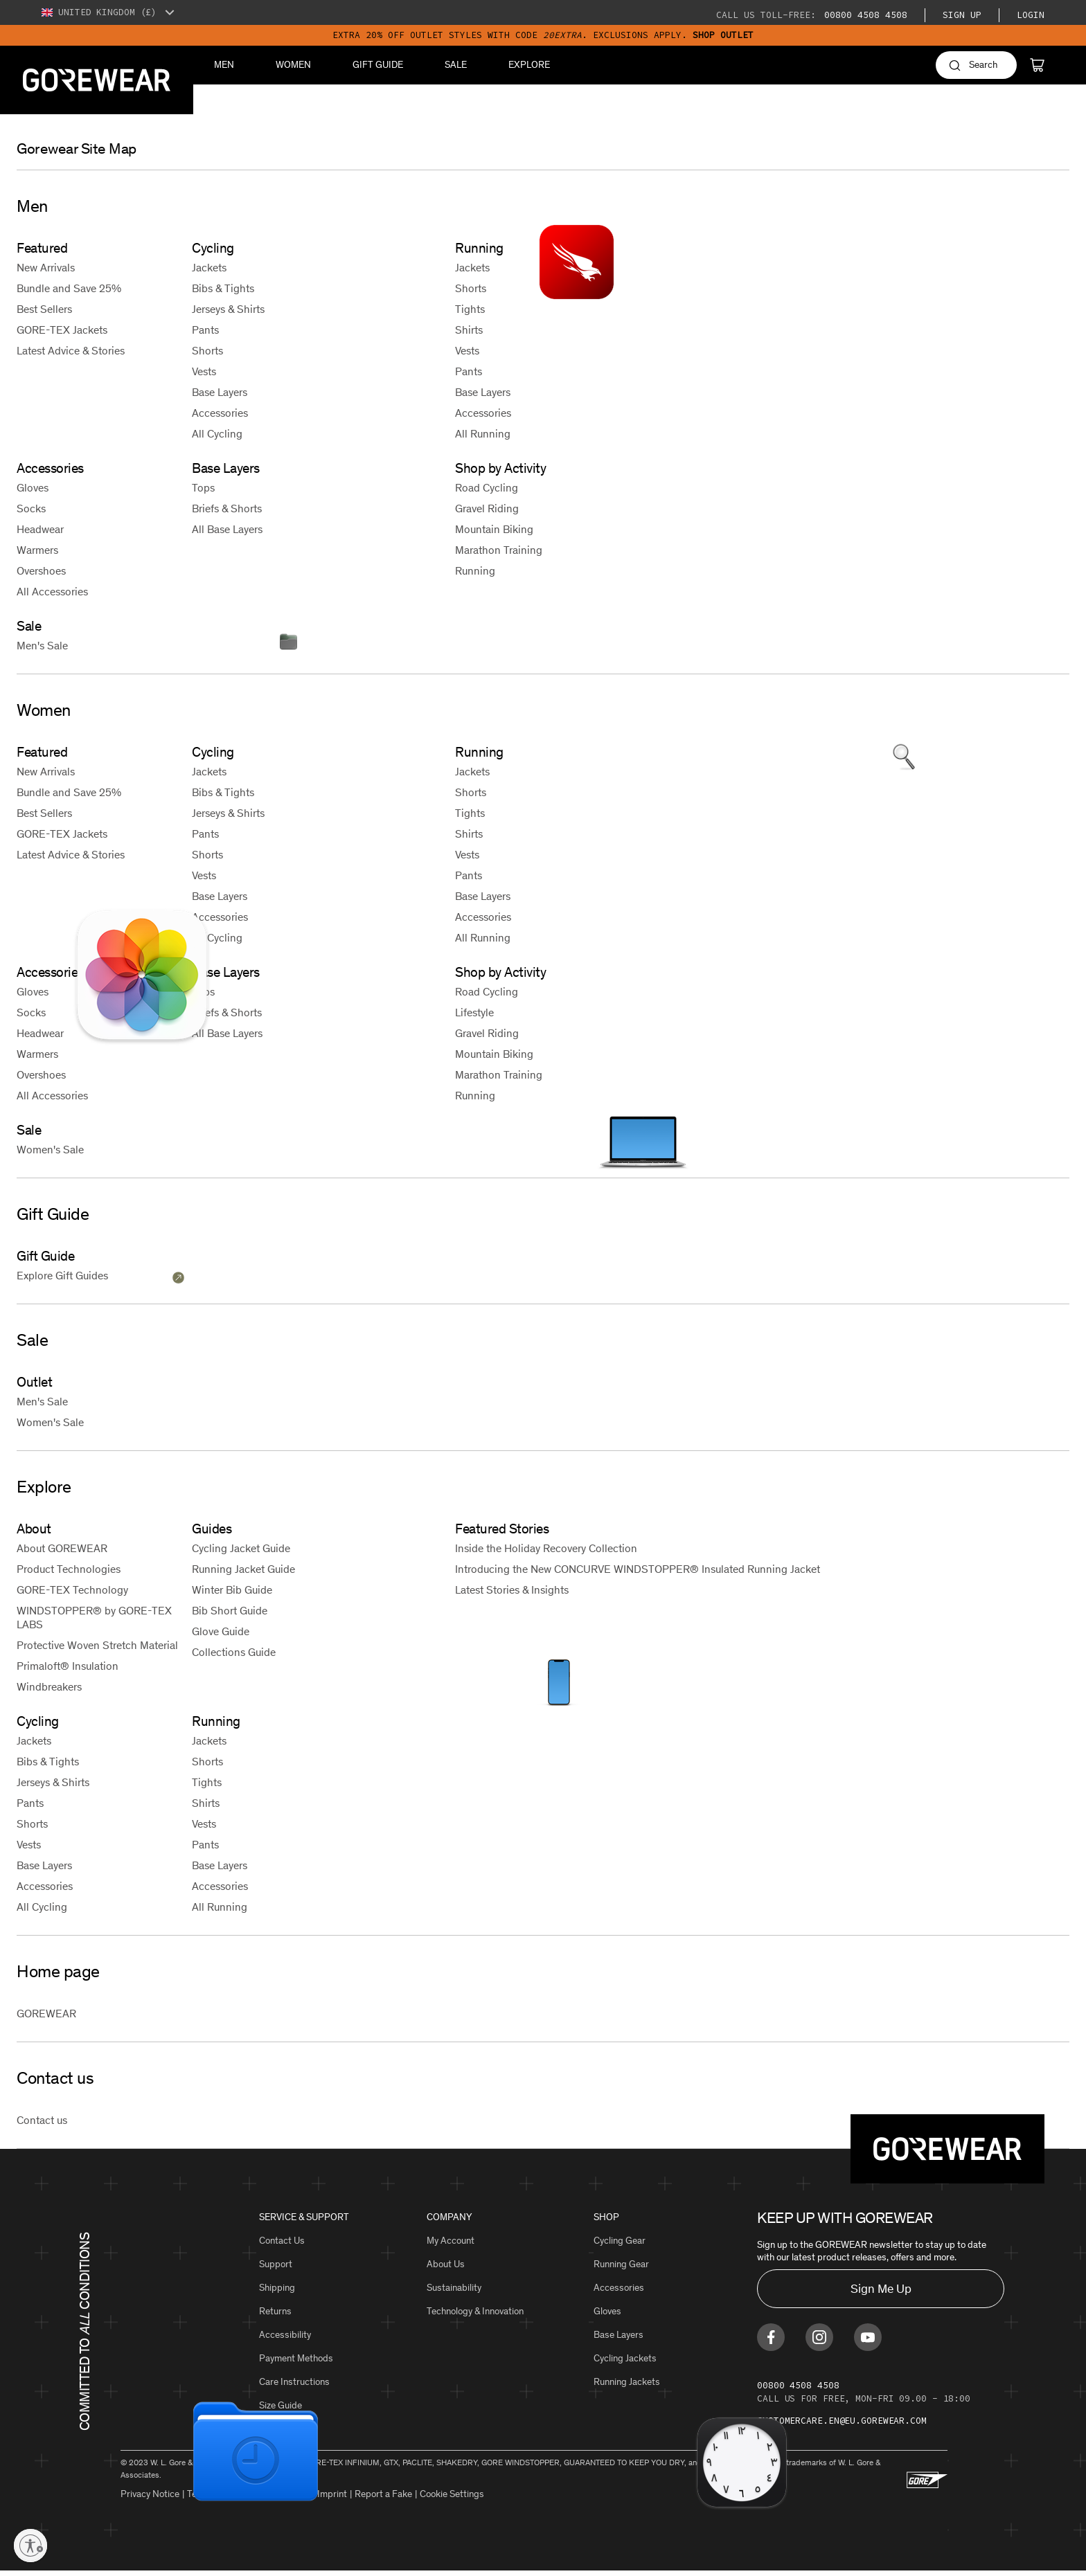 The width and height of the screenshot is (1086, 2576). Describe the element at coordinates (742, 2462) in the screenshot. I see `open the clock app` at that location.